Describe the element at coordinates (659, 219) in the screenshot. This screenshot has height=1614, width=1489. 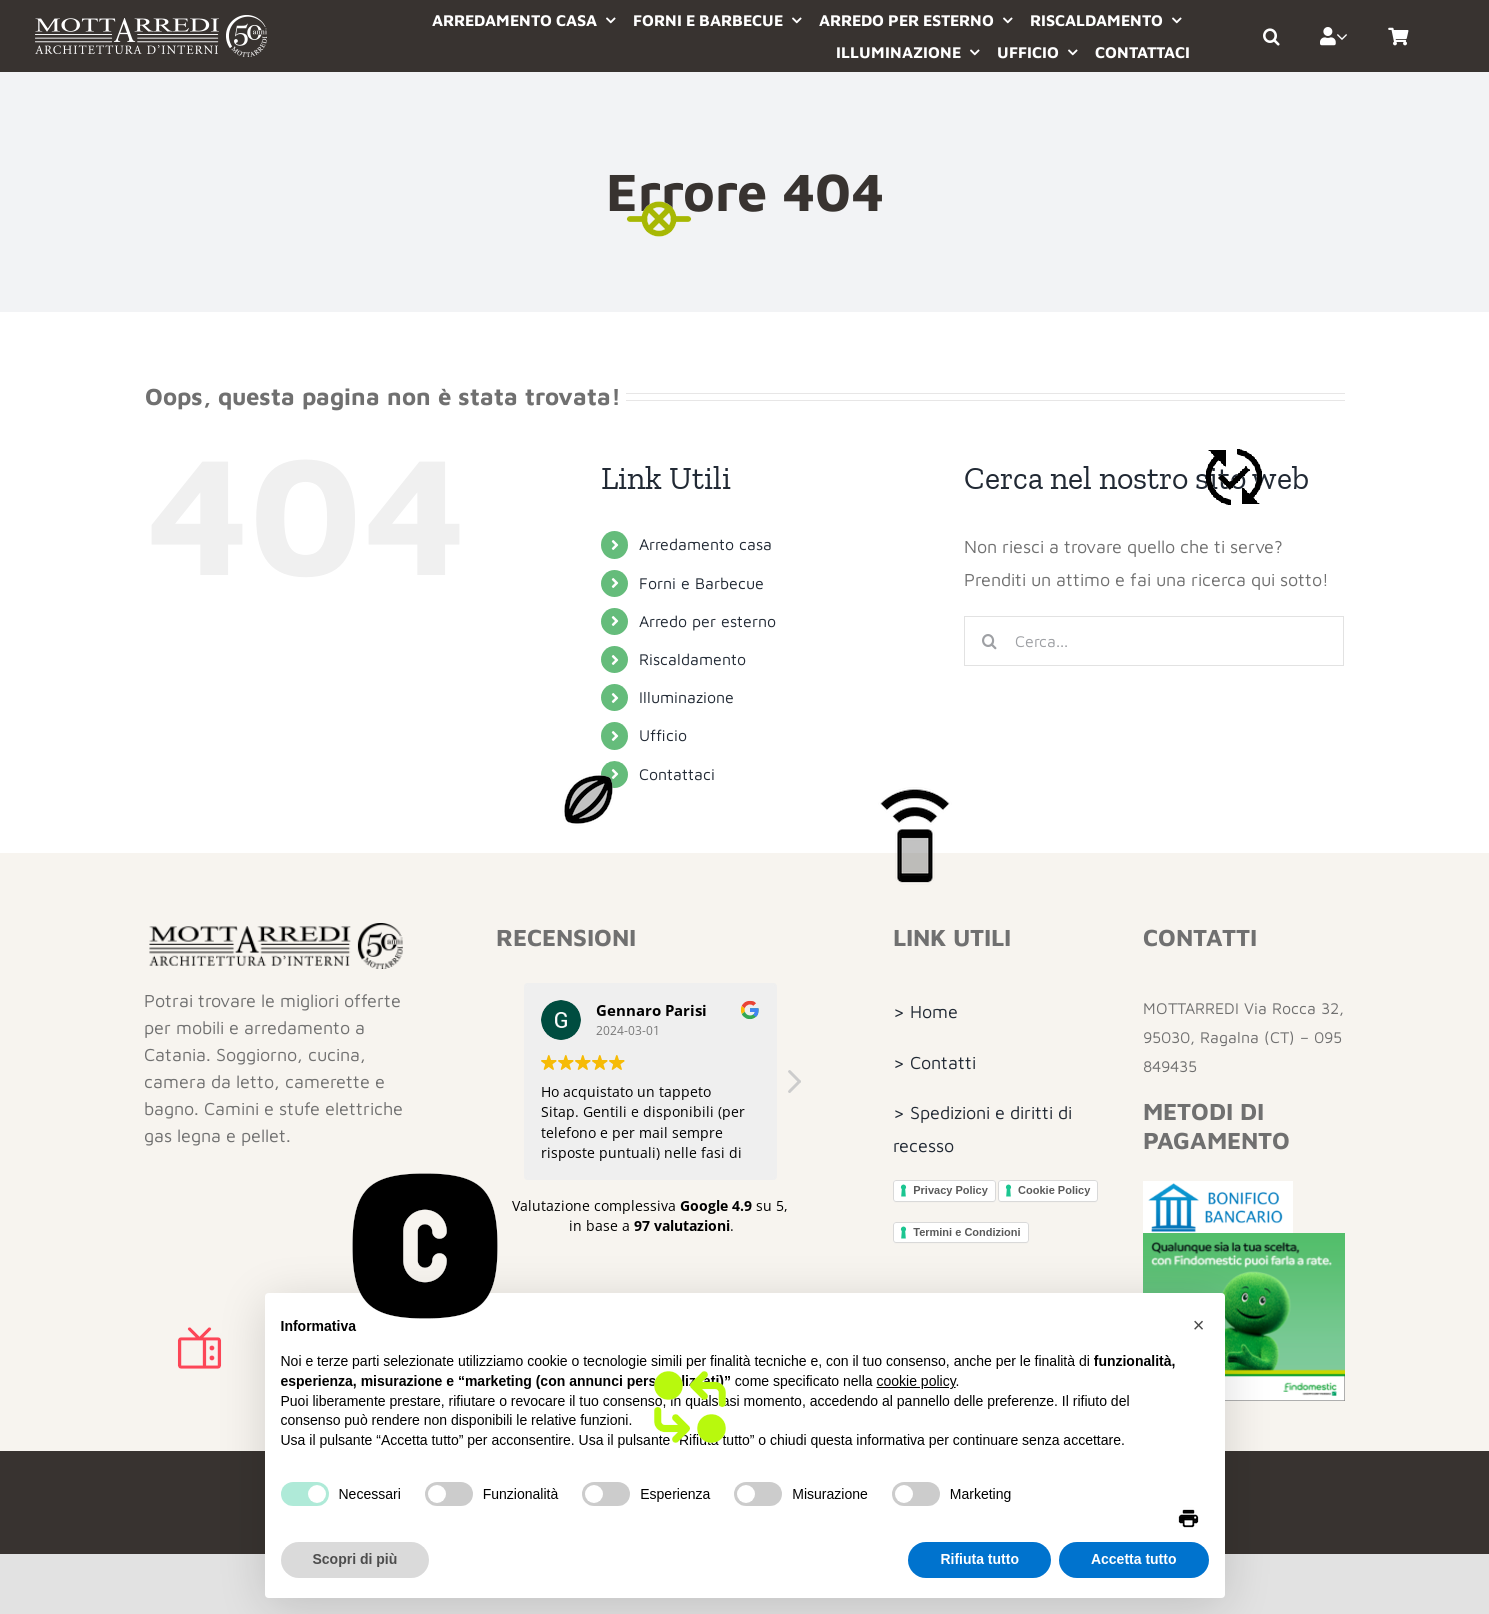
I see `indicates a light bulb component in a circuit diagram` at that location.